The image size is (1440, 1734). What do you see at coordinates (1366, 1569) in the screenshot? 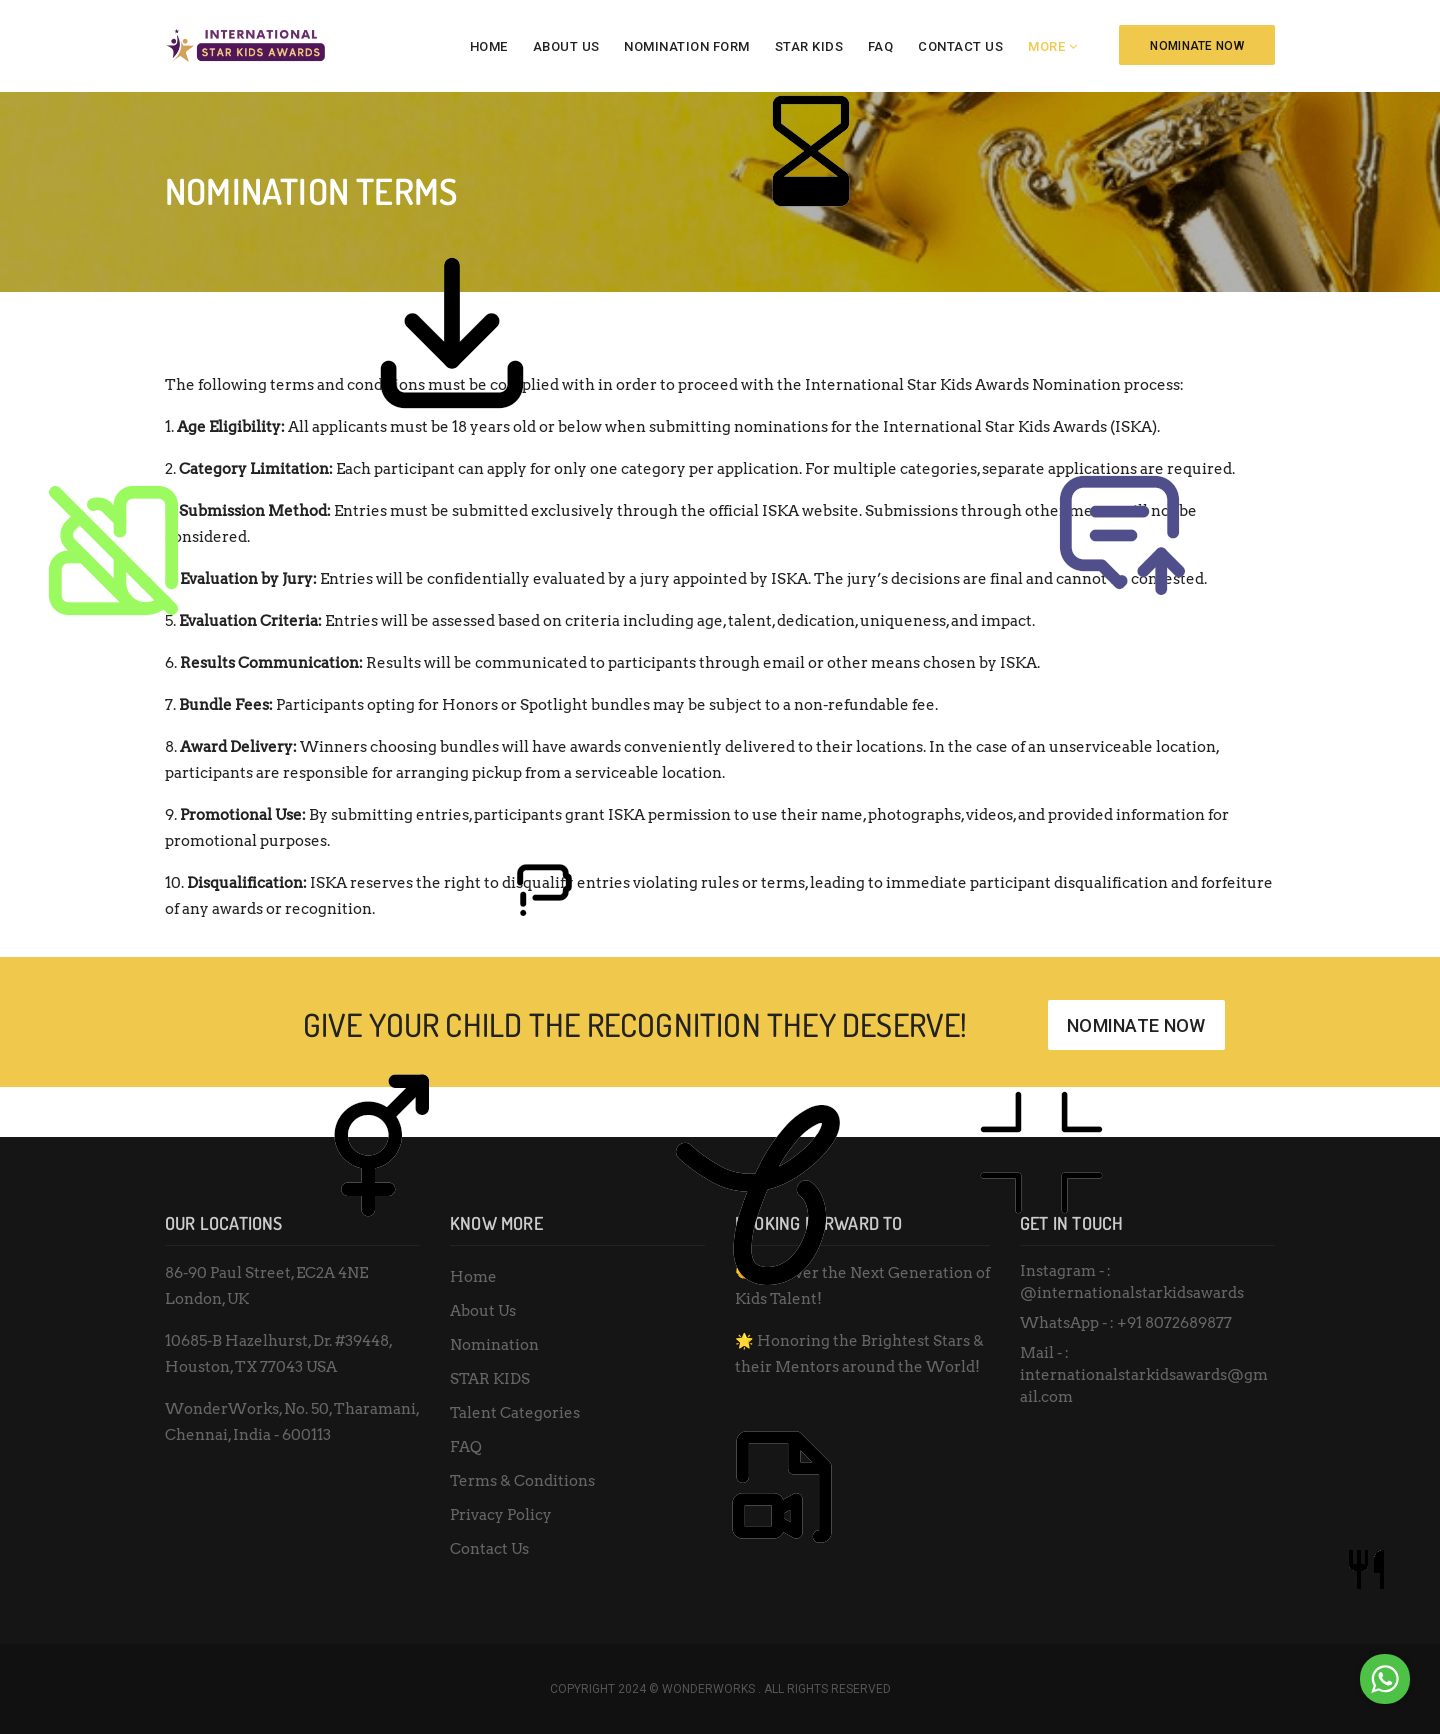
I see `find nearby restaurants` at bounding box center [1366, 1569].